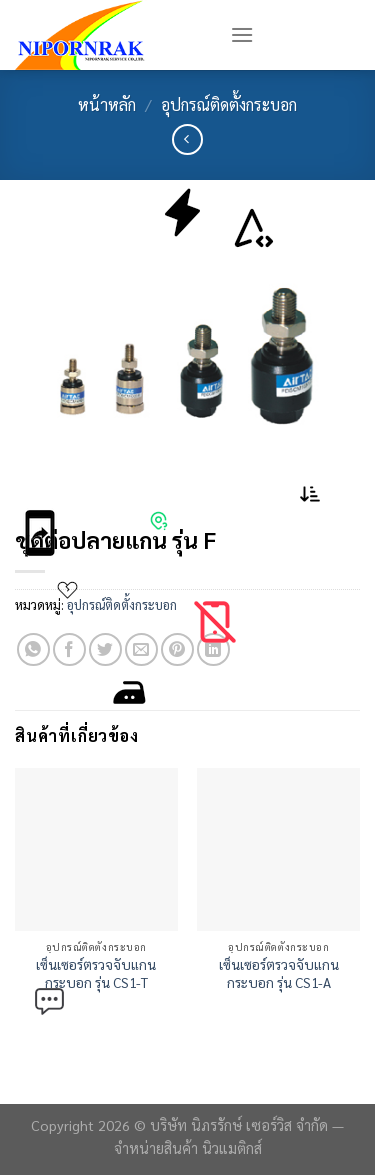  I want to click on indicates fast or instant action, so click(182, 212).